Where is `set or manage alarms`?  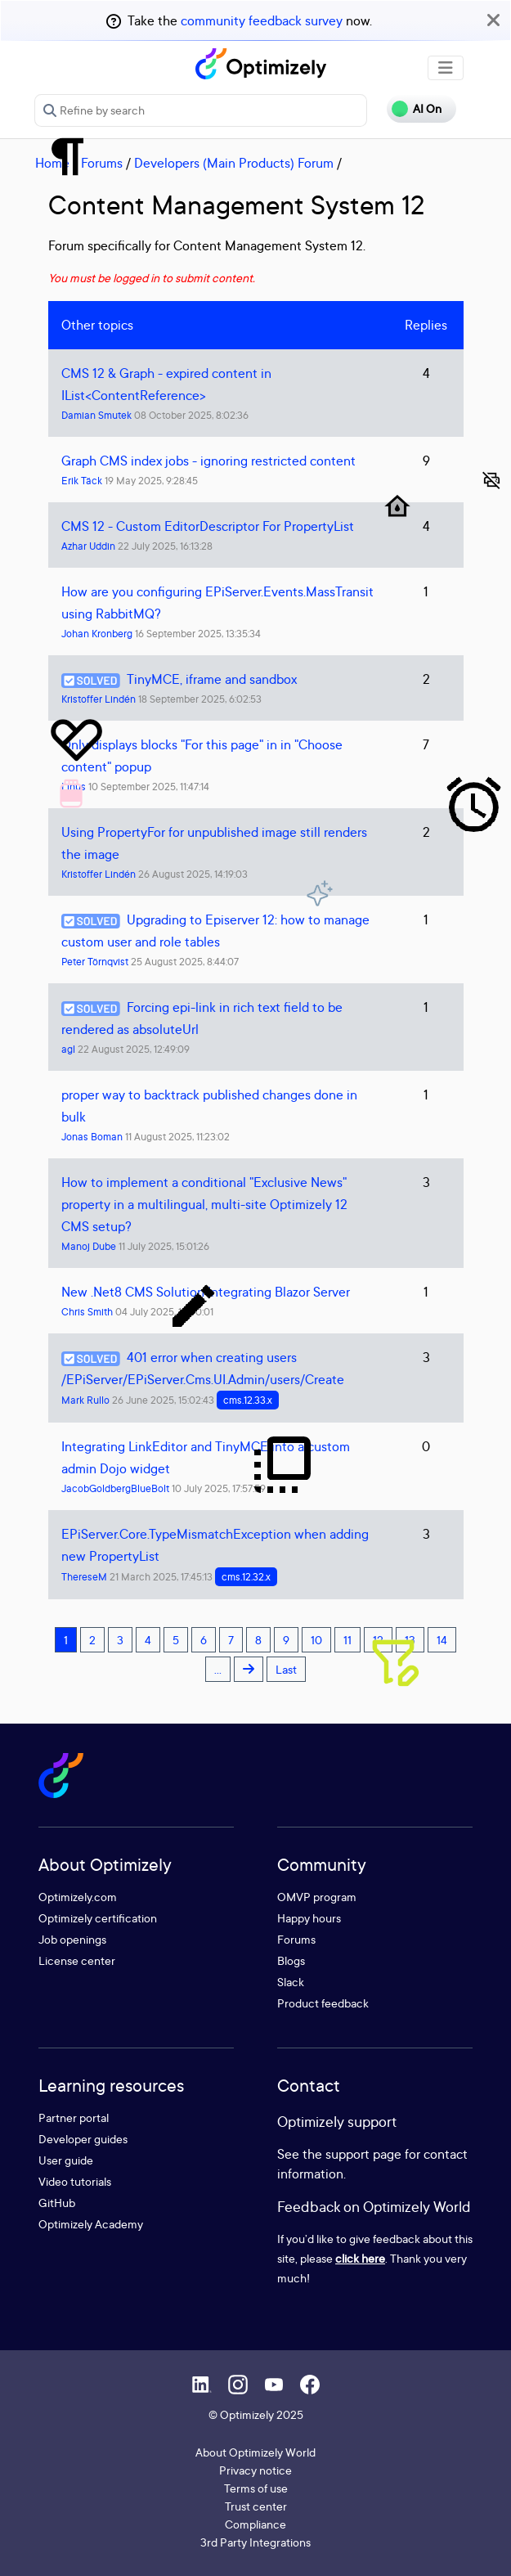
set or manage alarms is located at coordinates (473, 804).